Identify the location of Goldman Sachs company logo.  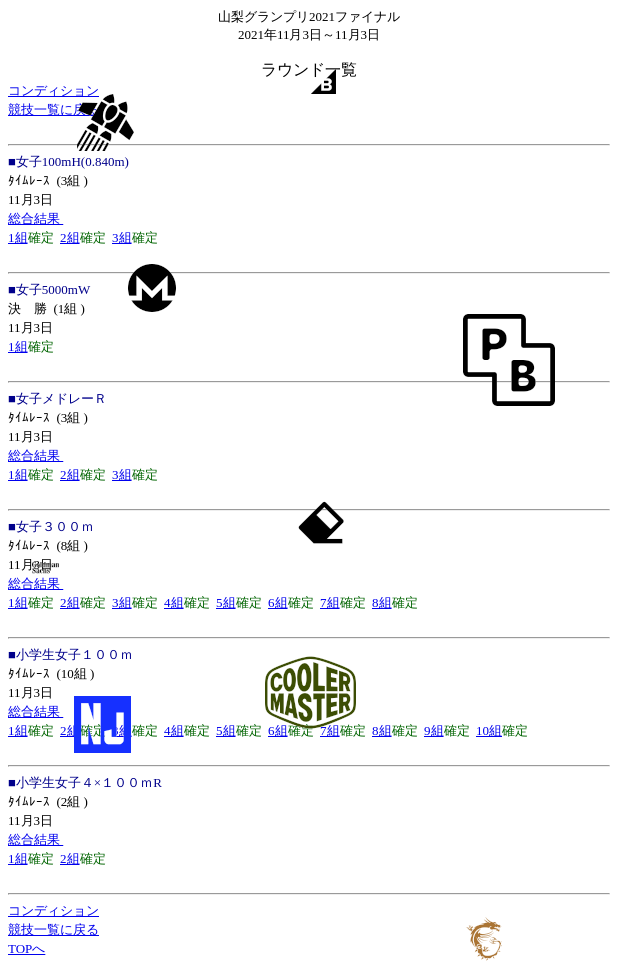
(45, 567).